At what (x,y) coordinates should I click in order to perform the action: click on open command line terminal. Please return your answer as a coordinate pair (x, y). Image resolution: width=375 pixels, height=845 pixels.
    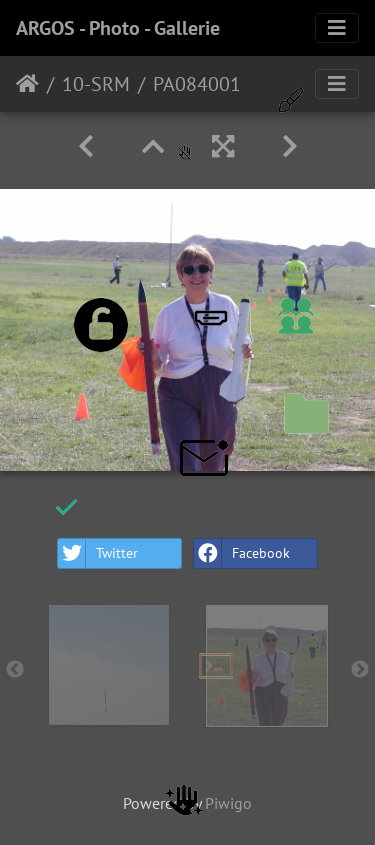
    Looking at the image, I should click on (216, 666).